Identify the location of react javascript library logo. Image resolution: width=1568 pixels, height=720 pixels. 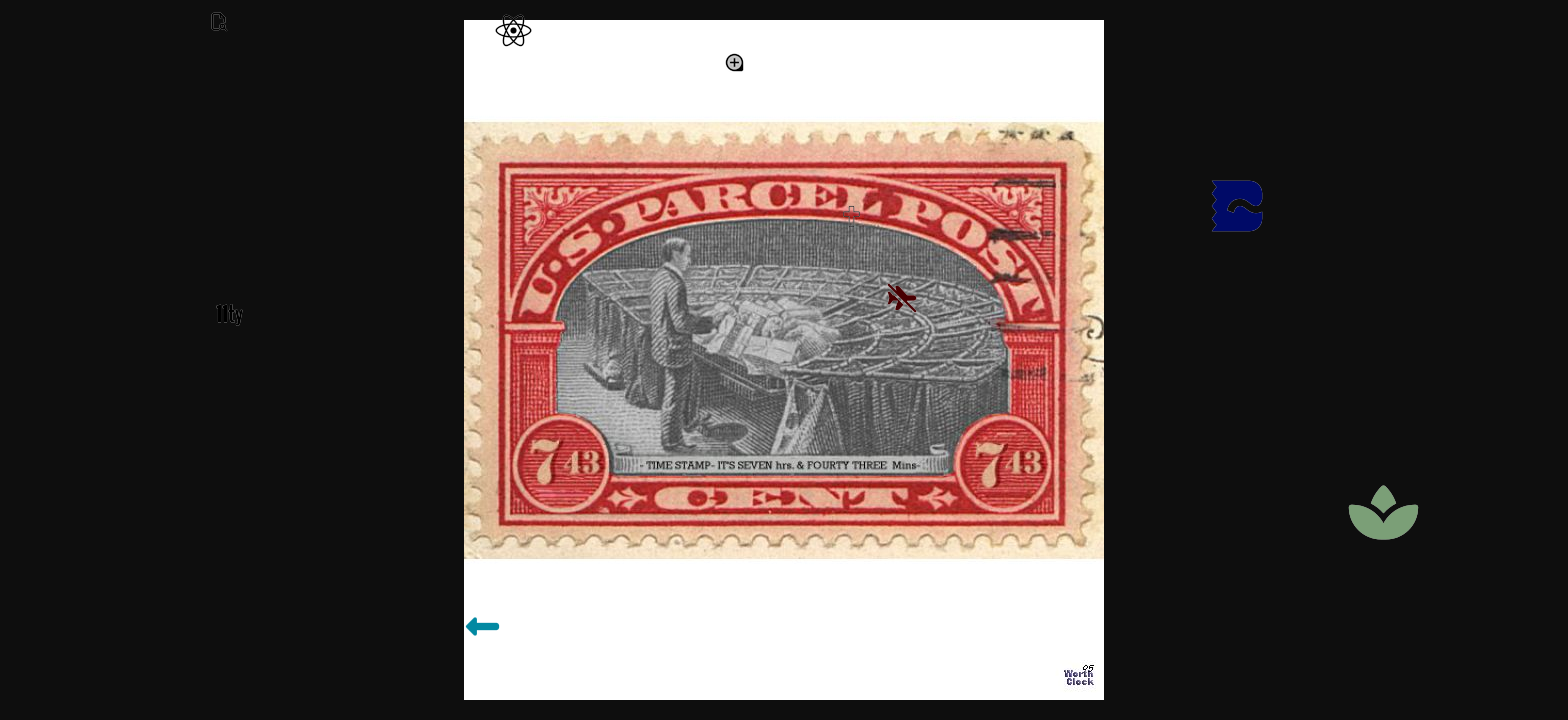
(513, 30).